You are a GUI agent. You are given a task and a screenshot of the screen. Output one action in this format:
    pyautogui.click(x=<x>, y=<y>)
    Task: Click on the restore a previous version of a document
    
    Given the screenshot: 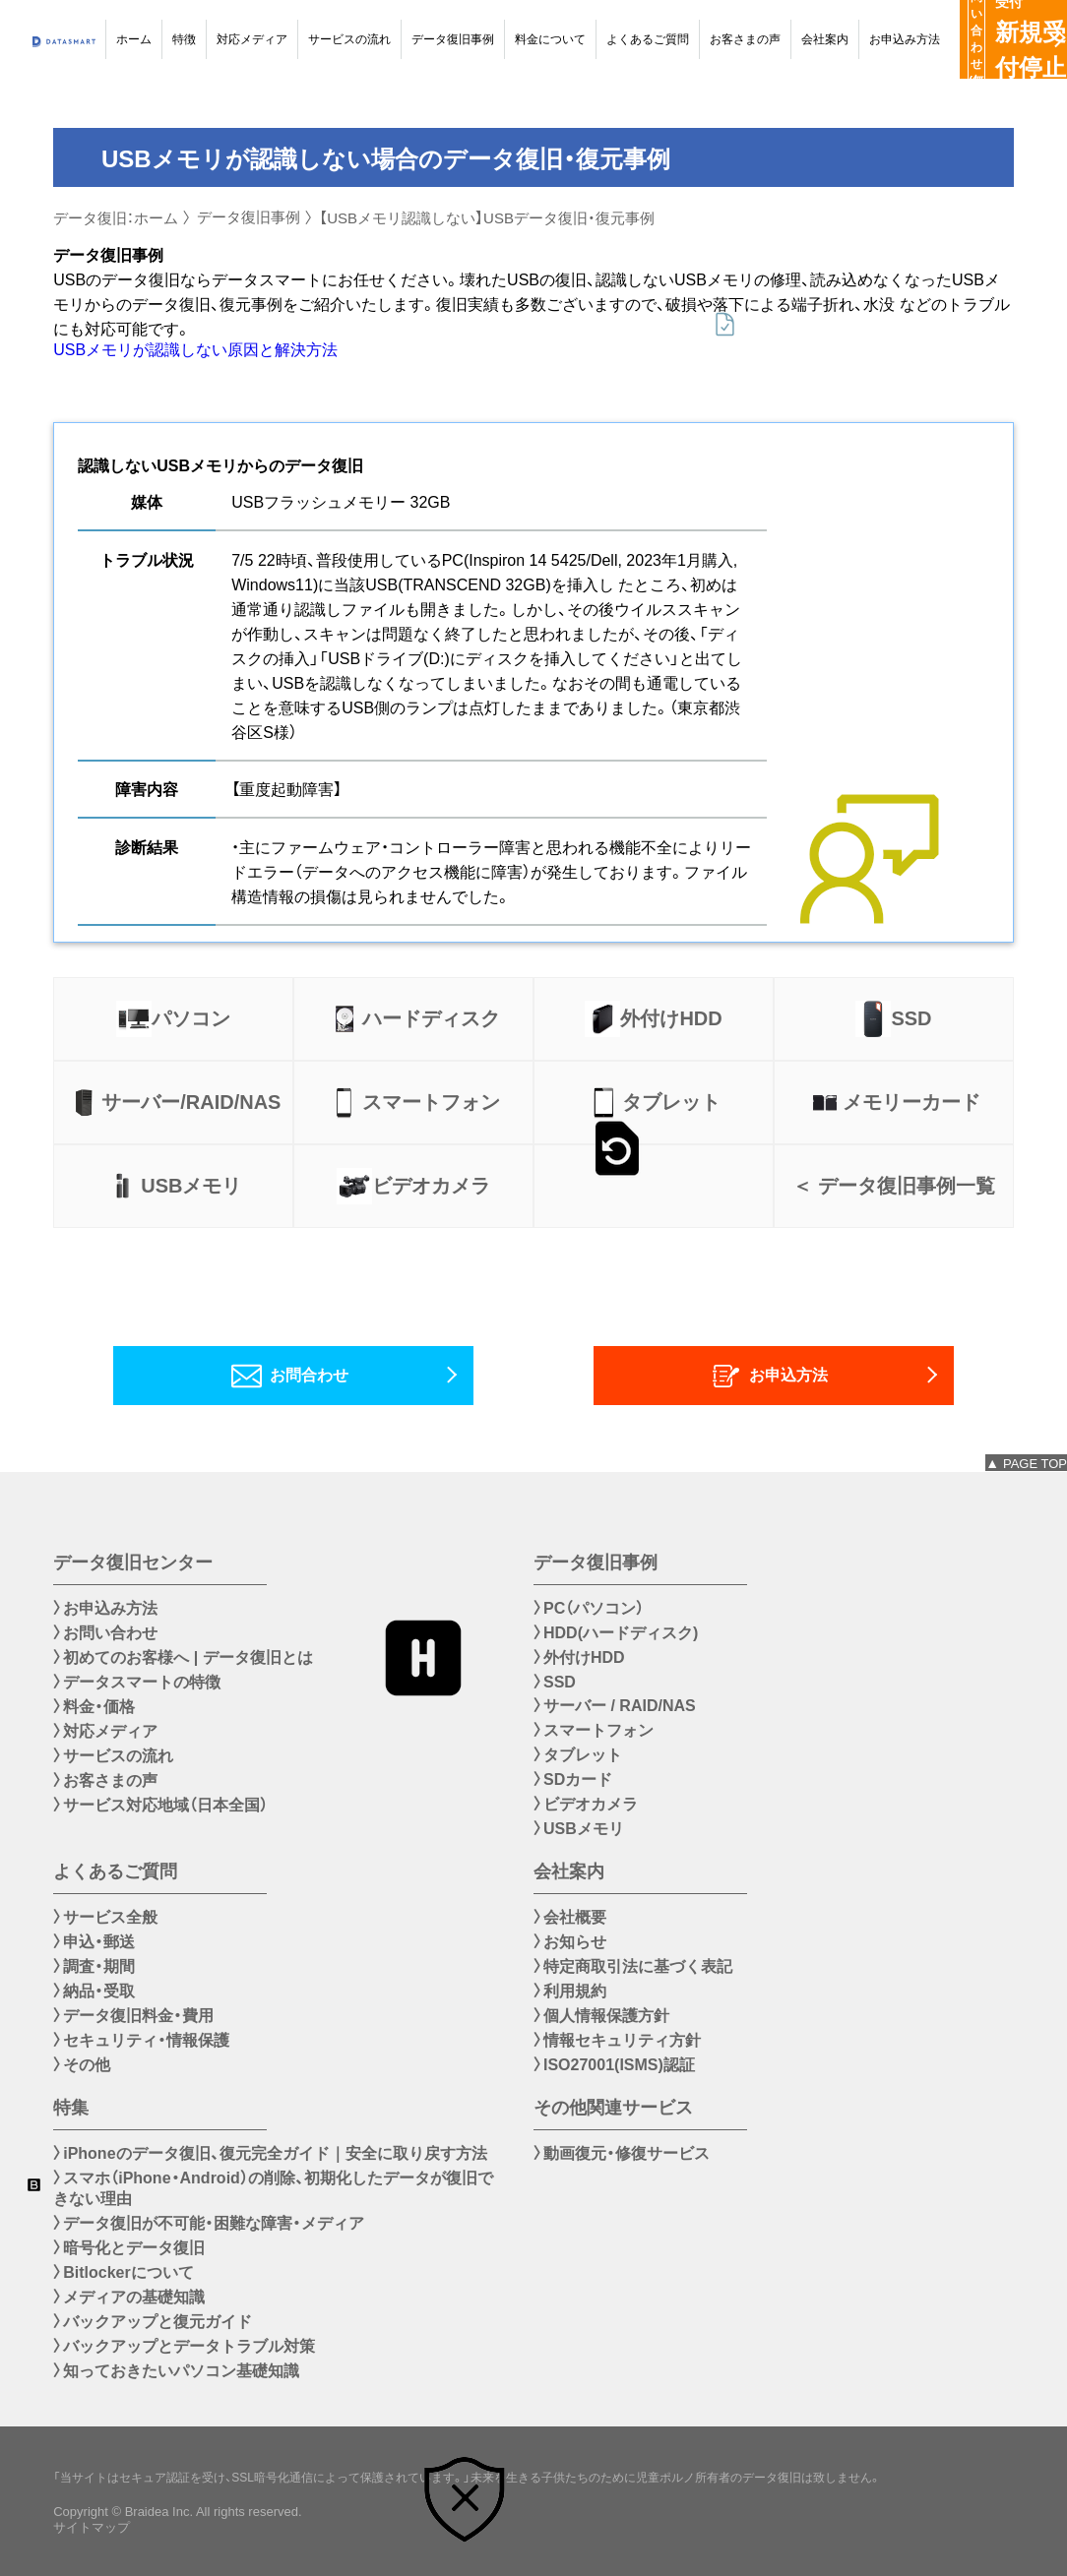 What is the action you would take?
    pyautogui.click(x=617, y=1148)
    